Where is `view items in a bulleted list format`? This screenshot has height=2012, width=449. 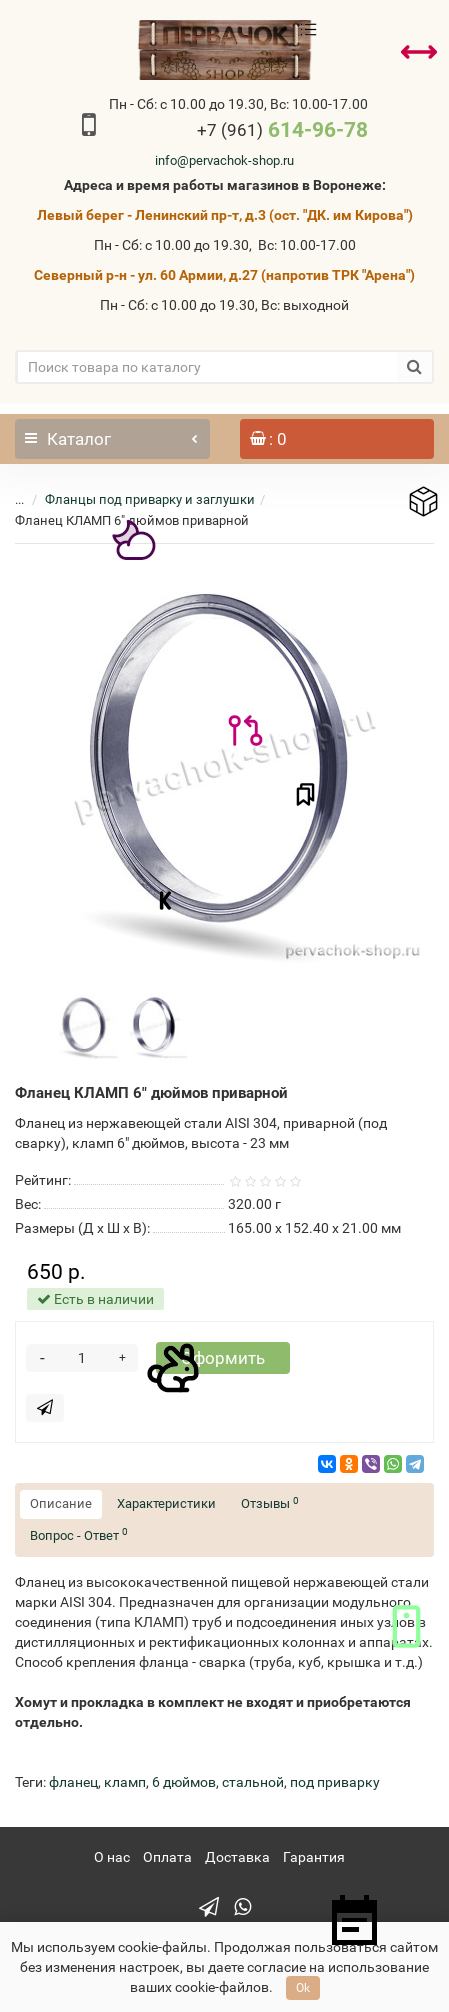
view items in a bulleted list format is located at coordinates (308, 29).